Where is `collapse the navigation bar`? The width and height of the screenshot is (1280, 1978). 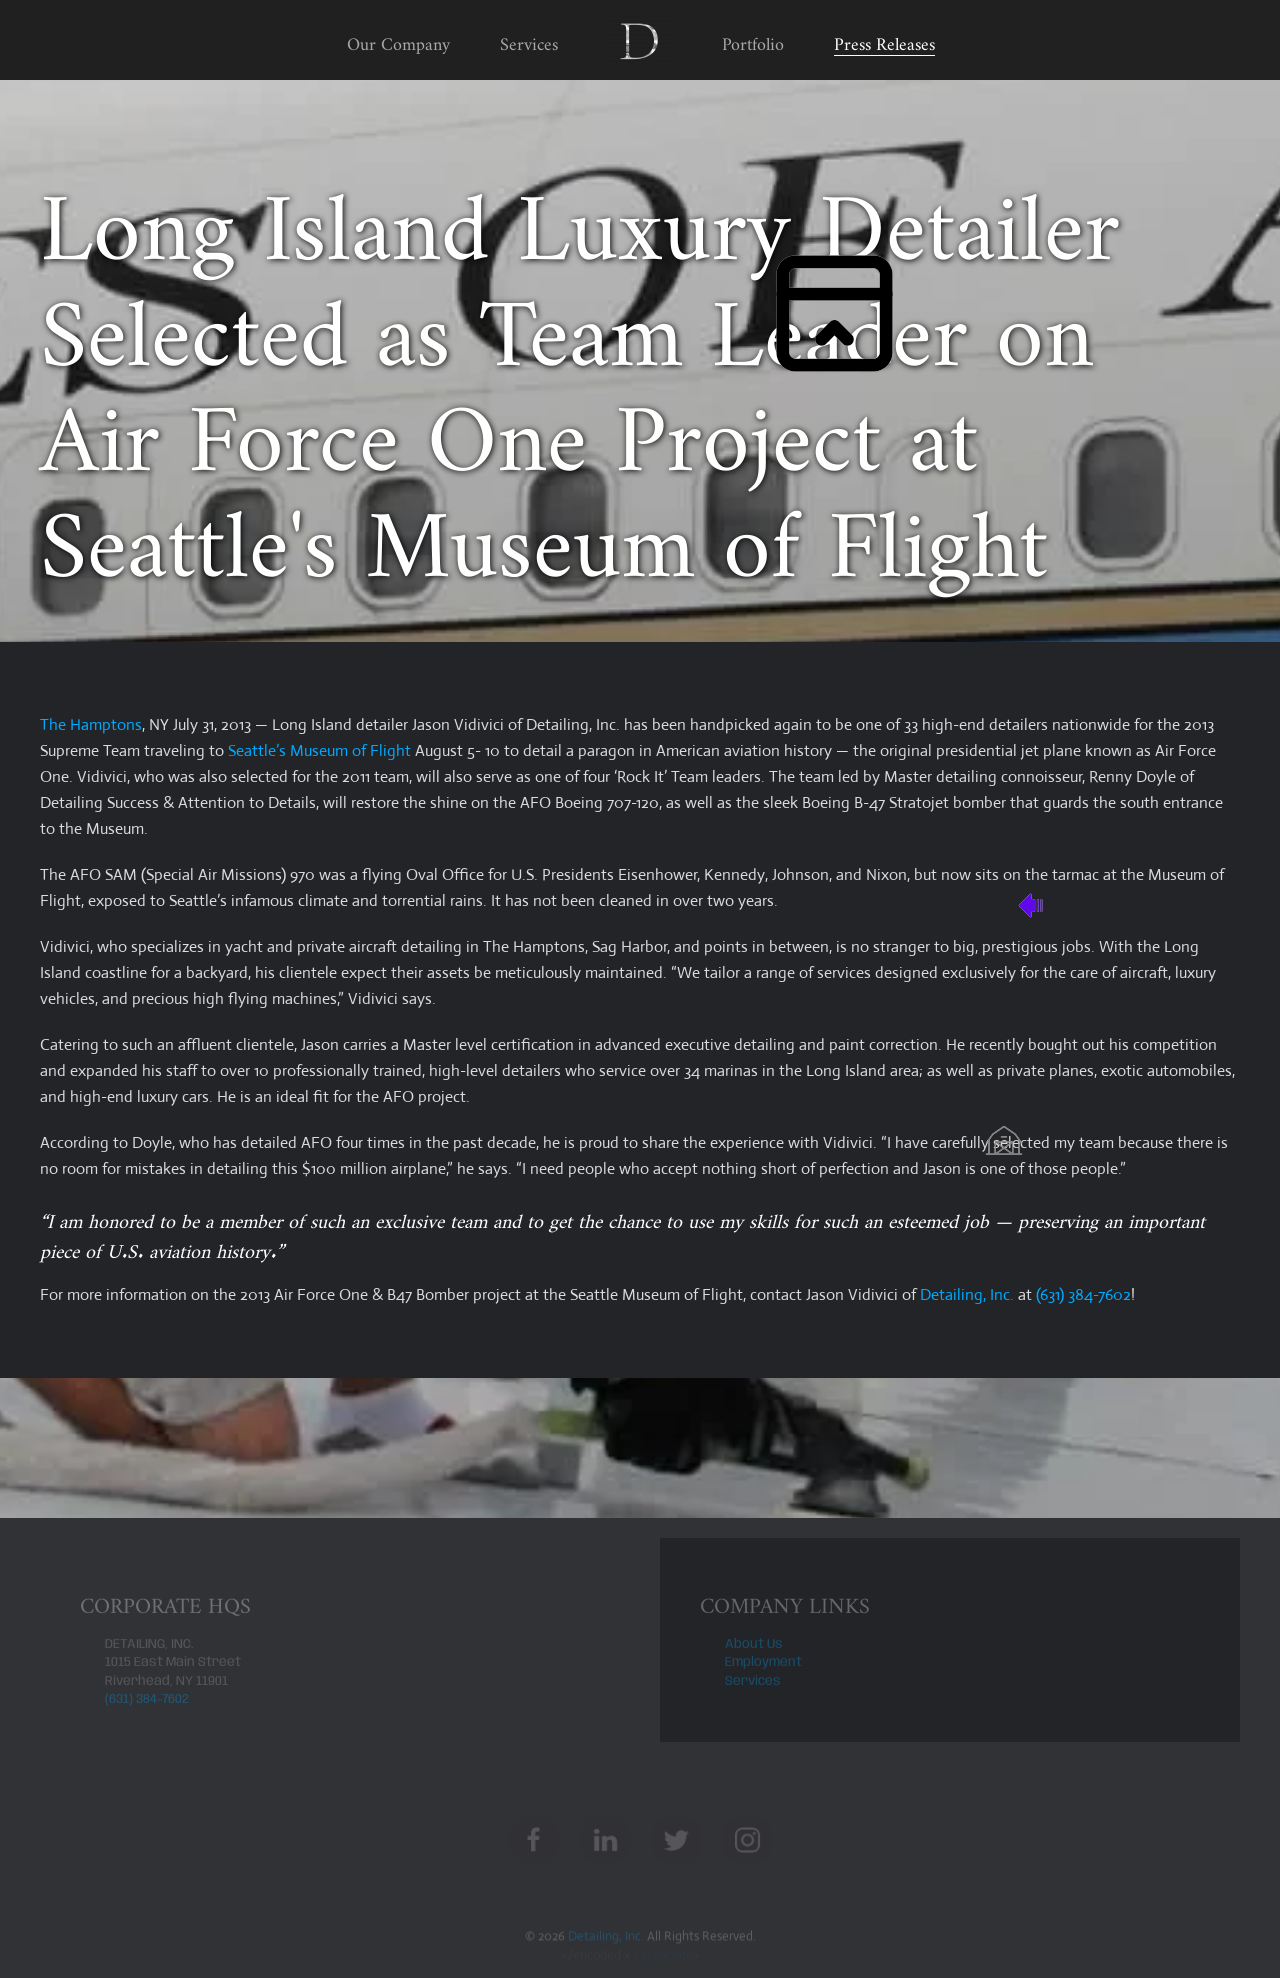 collapse the navigation bar is located at coordinates (834, 313).